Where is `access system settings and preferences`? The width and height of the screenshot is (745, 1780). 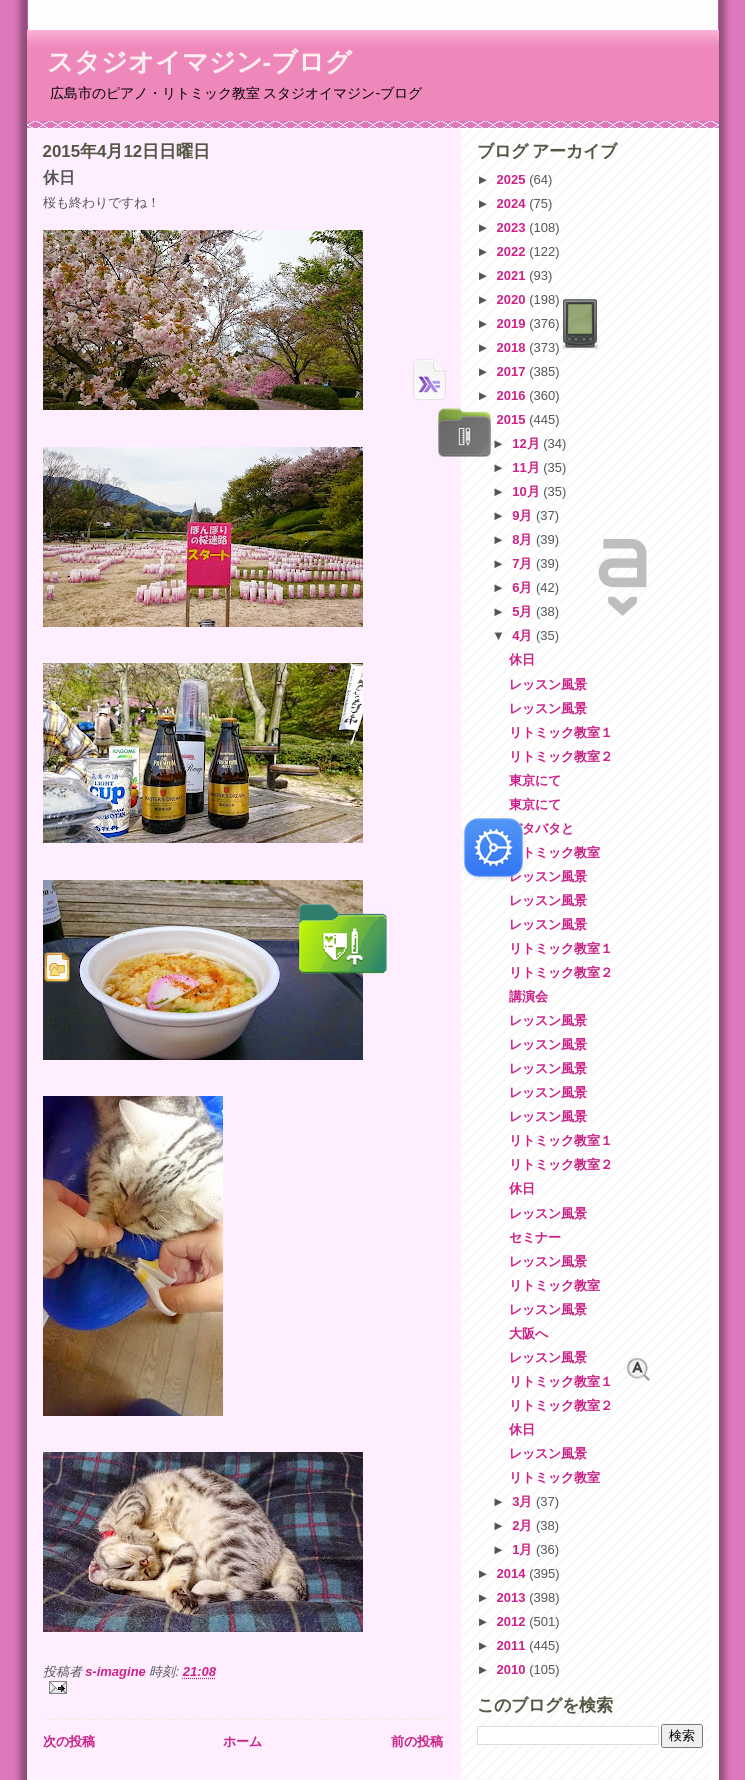
access system settings and preferences is located at coordinates (493, 847).